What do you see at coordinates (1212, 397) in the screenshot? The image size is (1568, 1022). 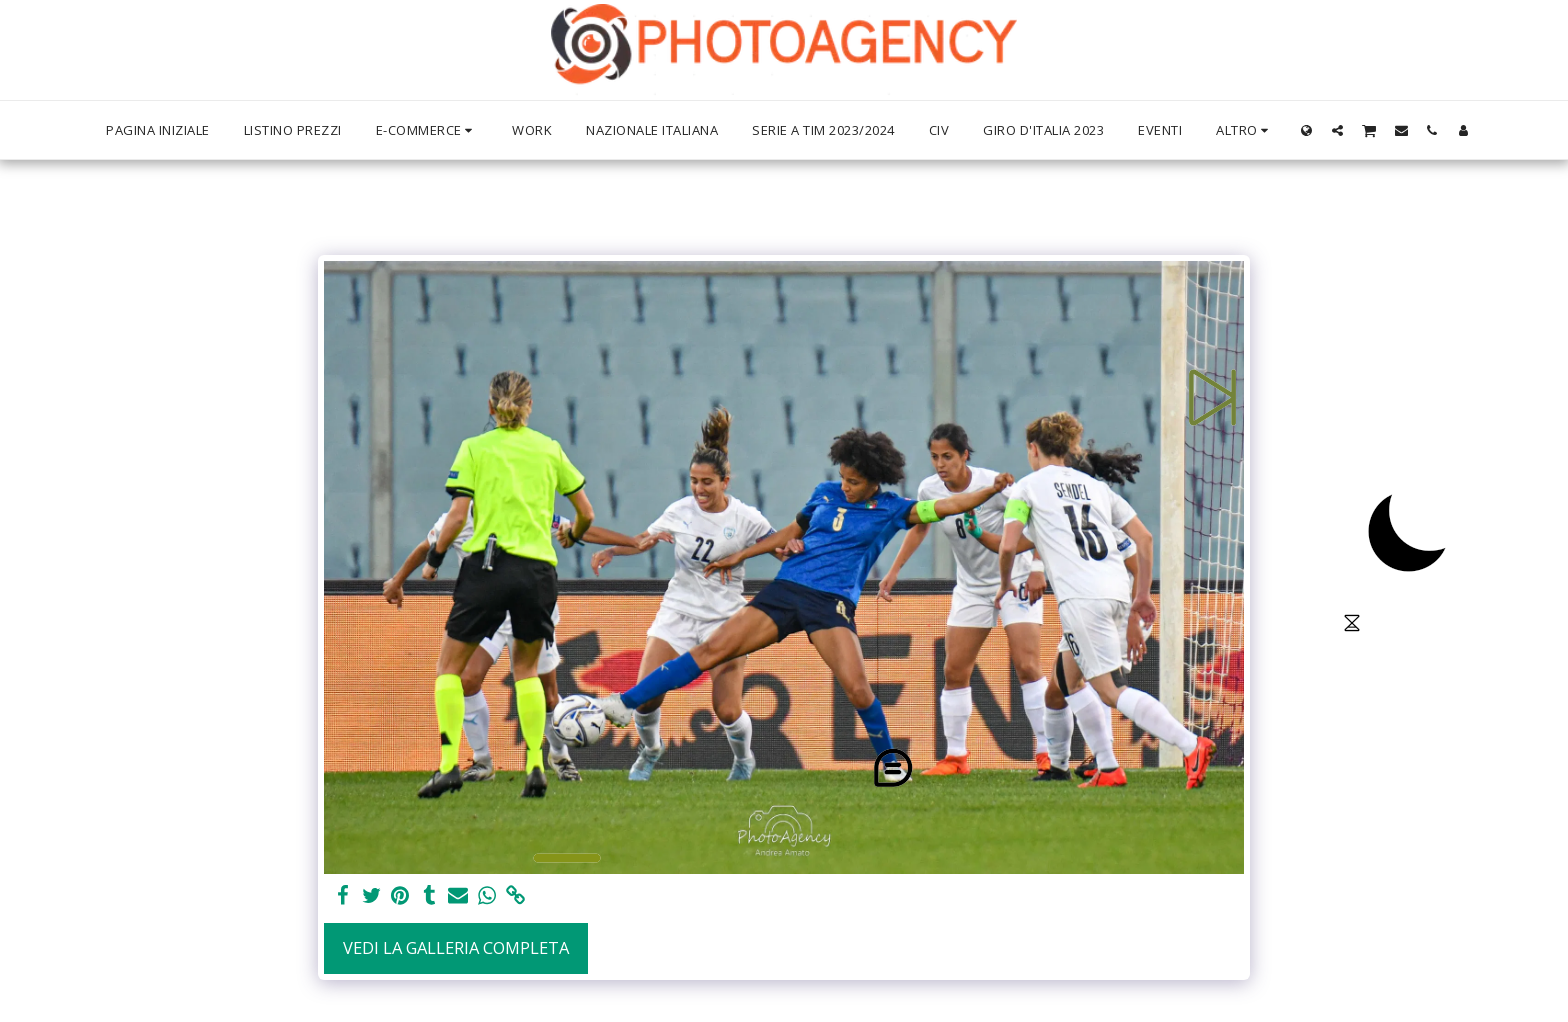 I see `skip to the next track or media item` at bounding box center [1212, 397].